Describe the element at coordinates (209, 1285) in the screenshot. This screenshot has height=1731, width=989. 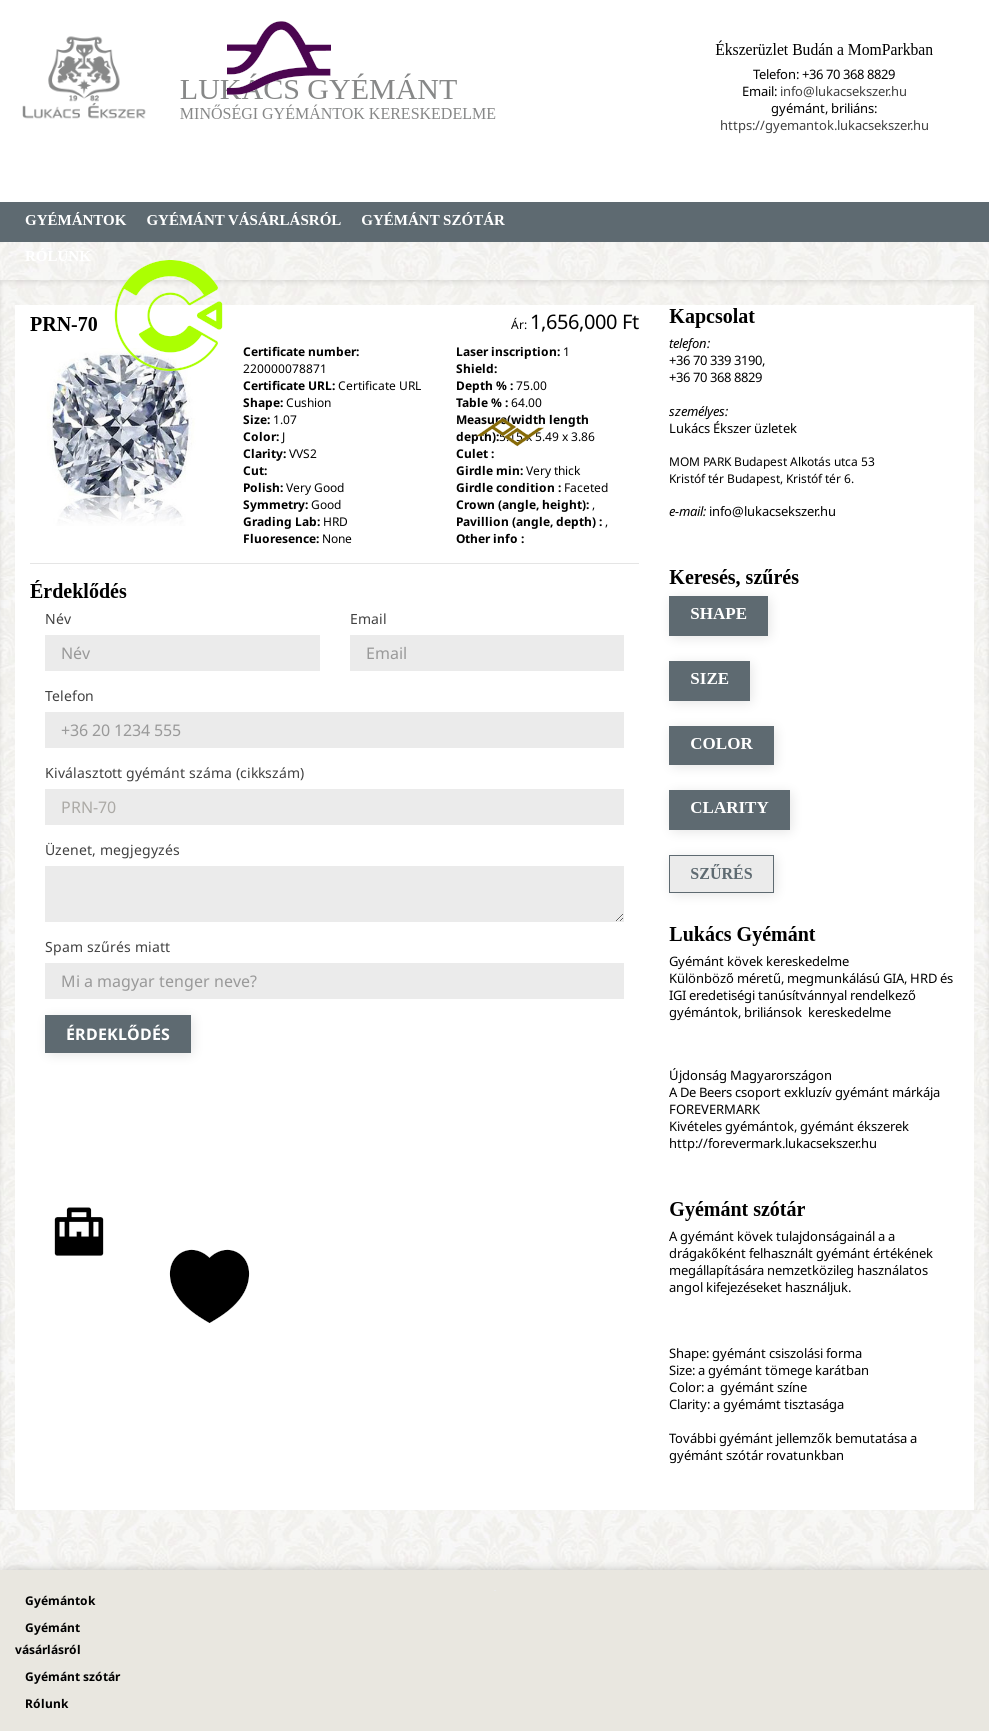
I see `add to favorites` at that location.